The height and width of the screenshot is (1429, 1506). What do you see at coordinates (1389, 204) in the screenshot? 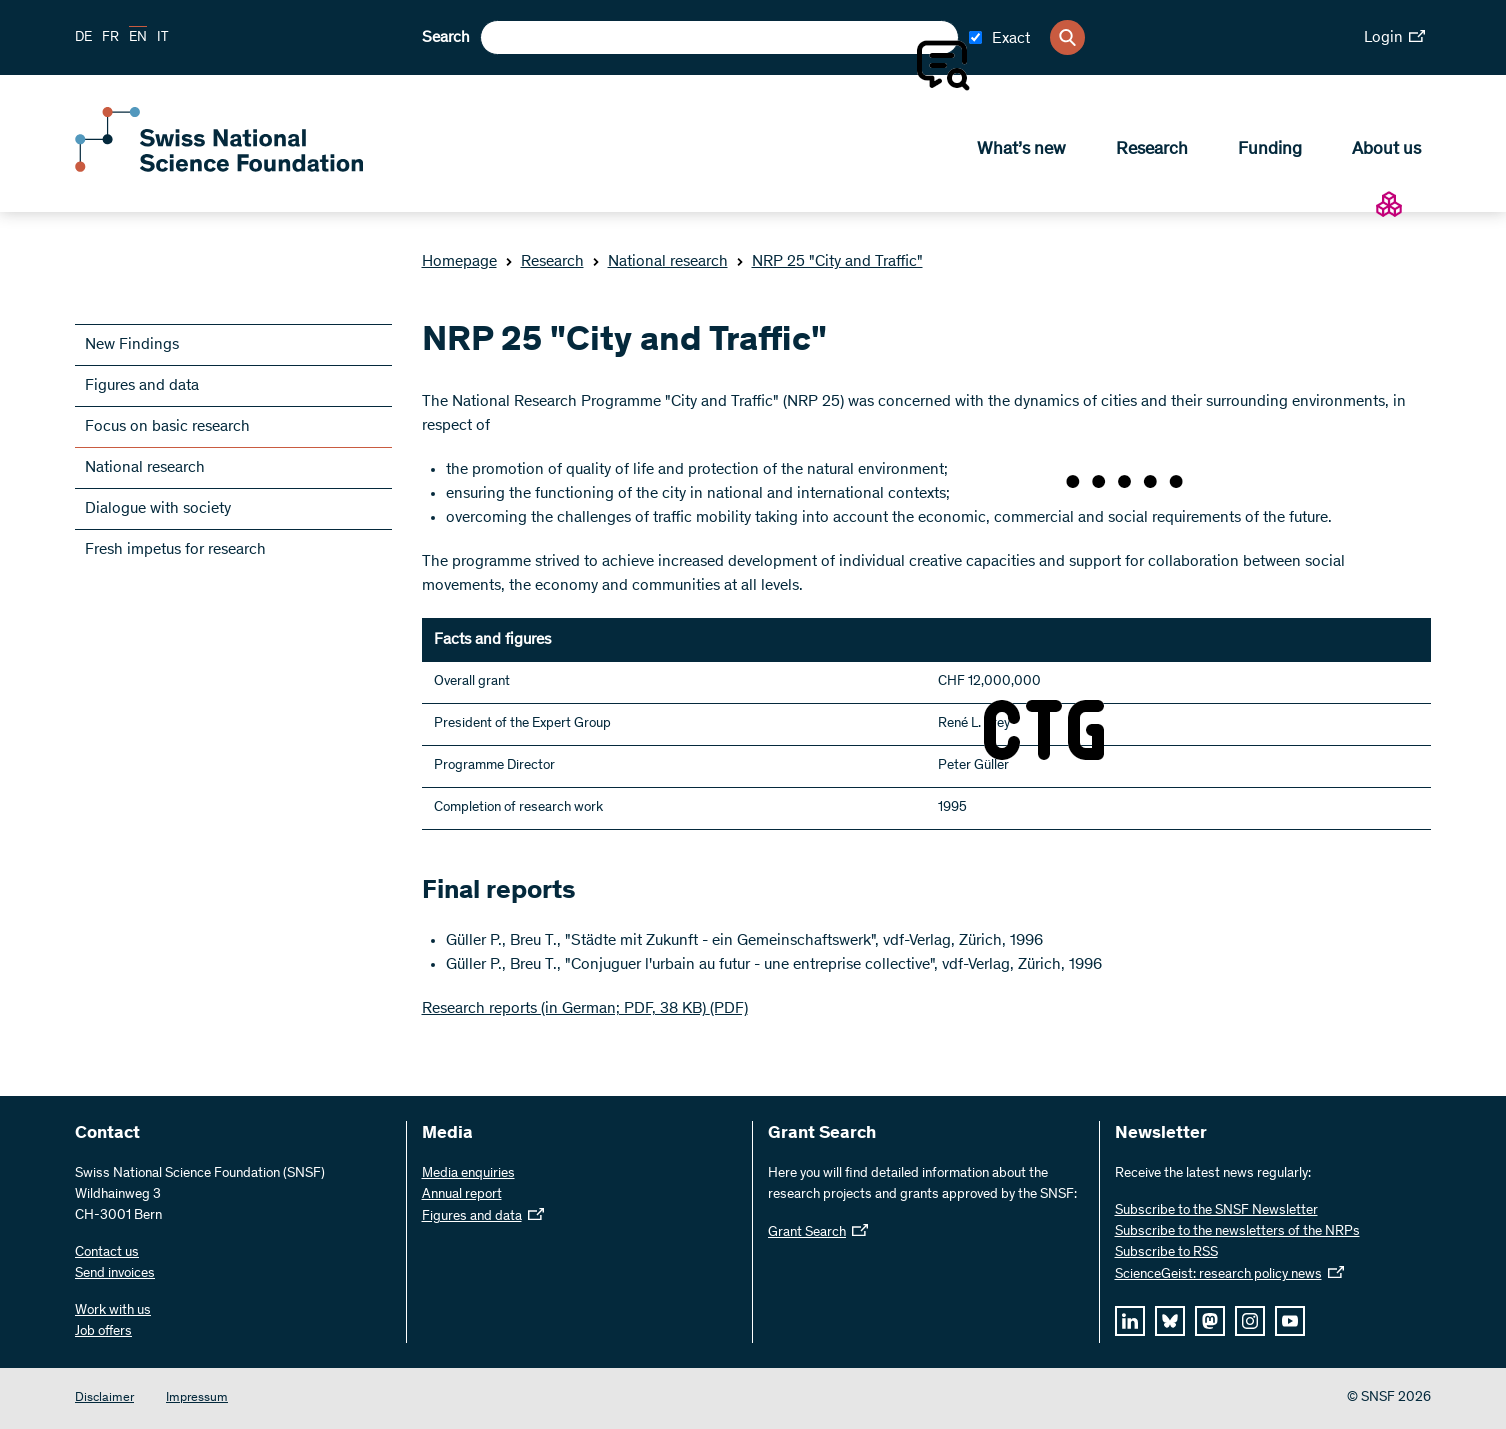
I see `view all packages or deliveries` at bounding box center [1389, 204].